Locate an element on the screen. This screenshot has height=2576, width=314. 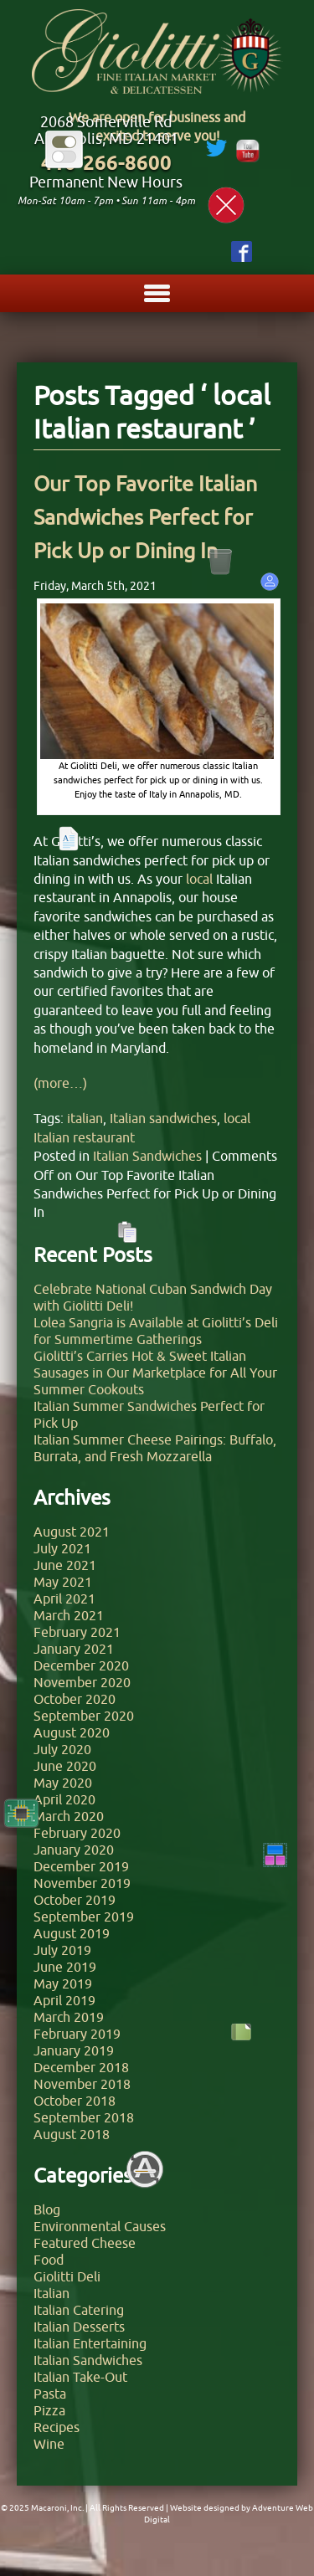
indicates a personal or user-owned item is located at coordinates (270, 582).